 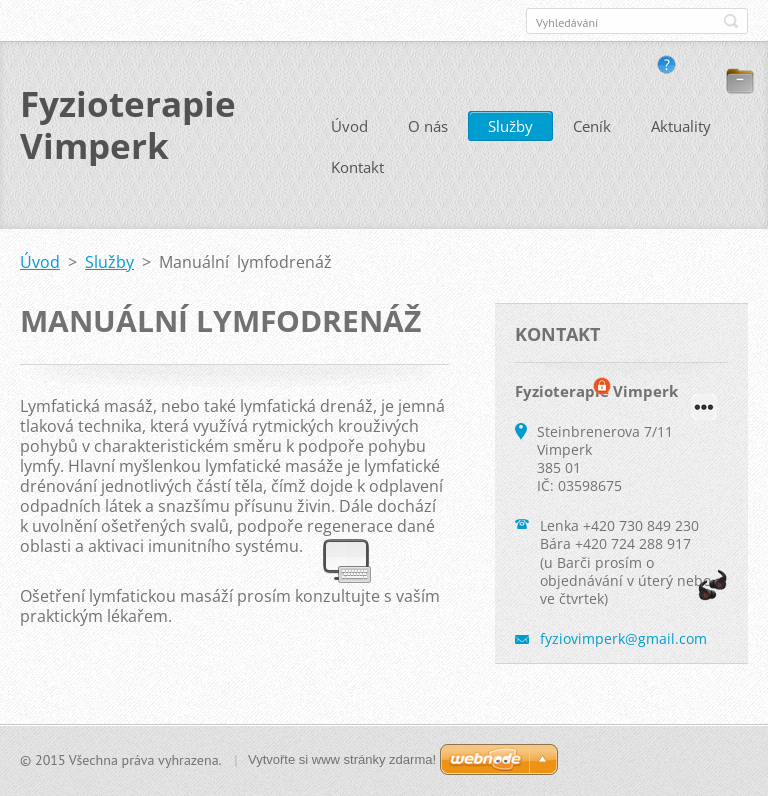 What do you see at coordinates (666, 64) in the screenshot?
I see `open help center or documentation` at bounding box center [666, 64].